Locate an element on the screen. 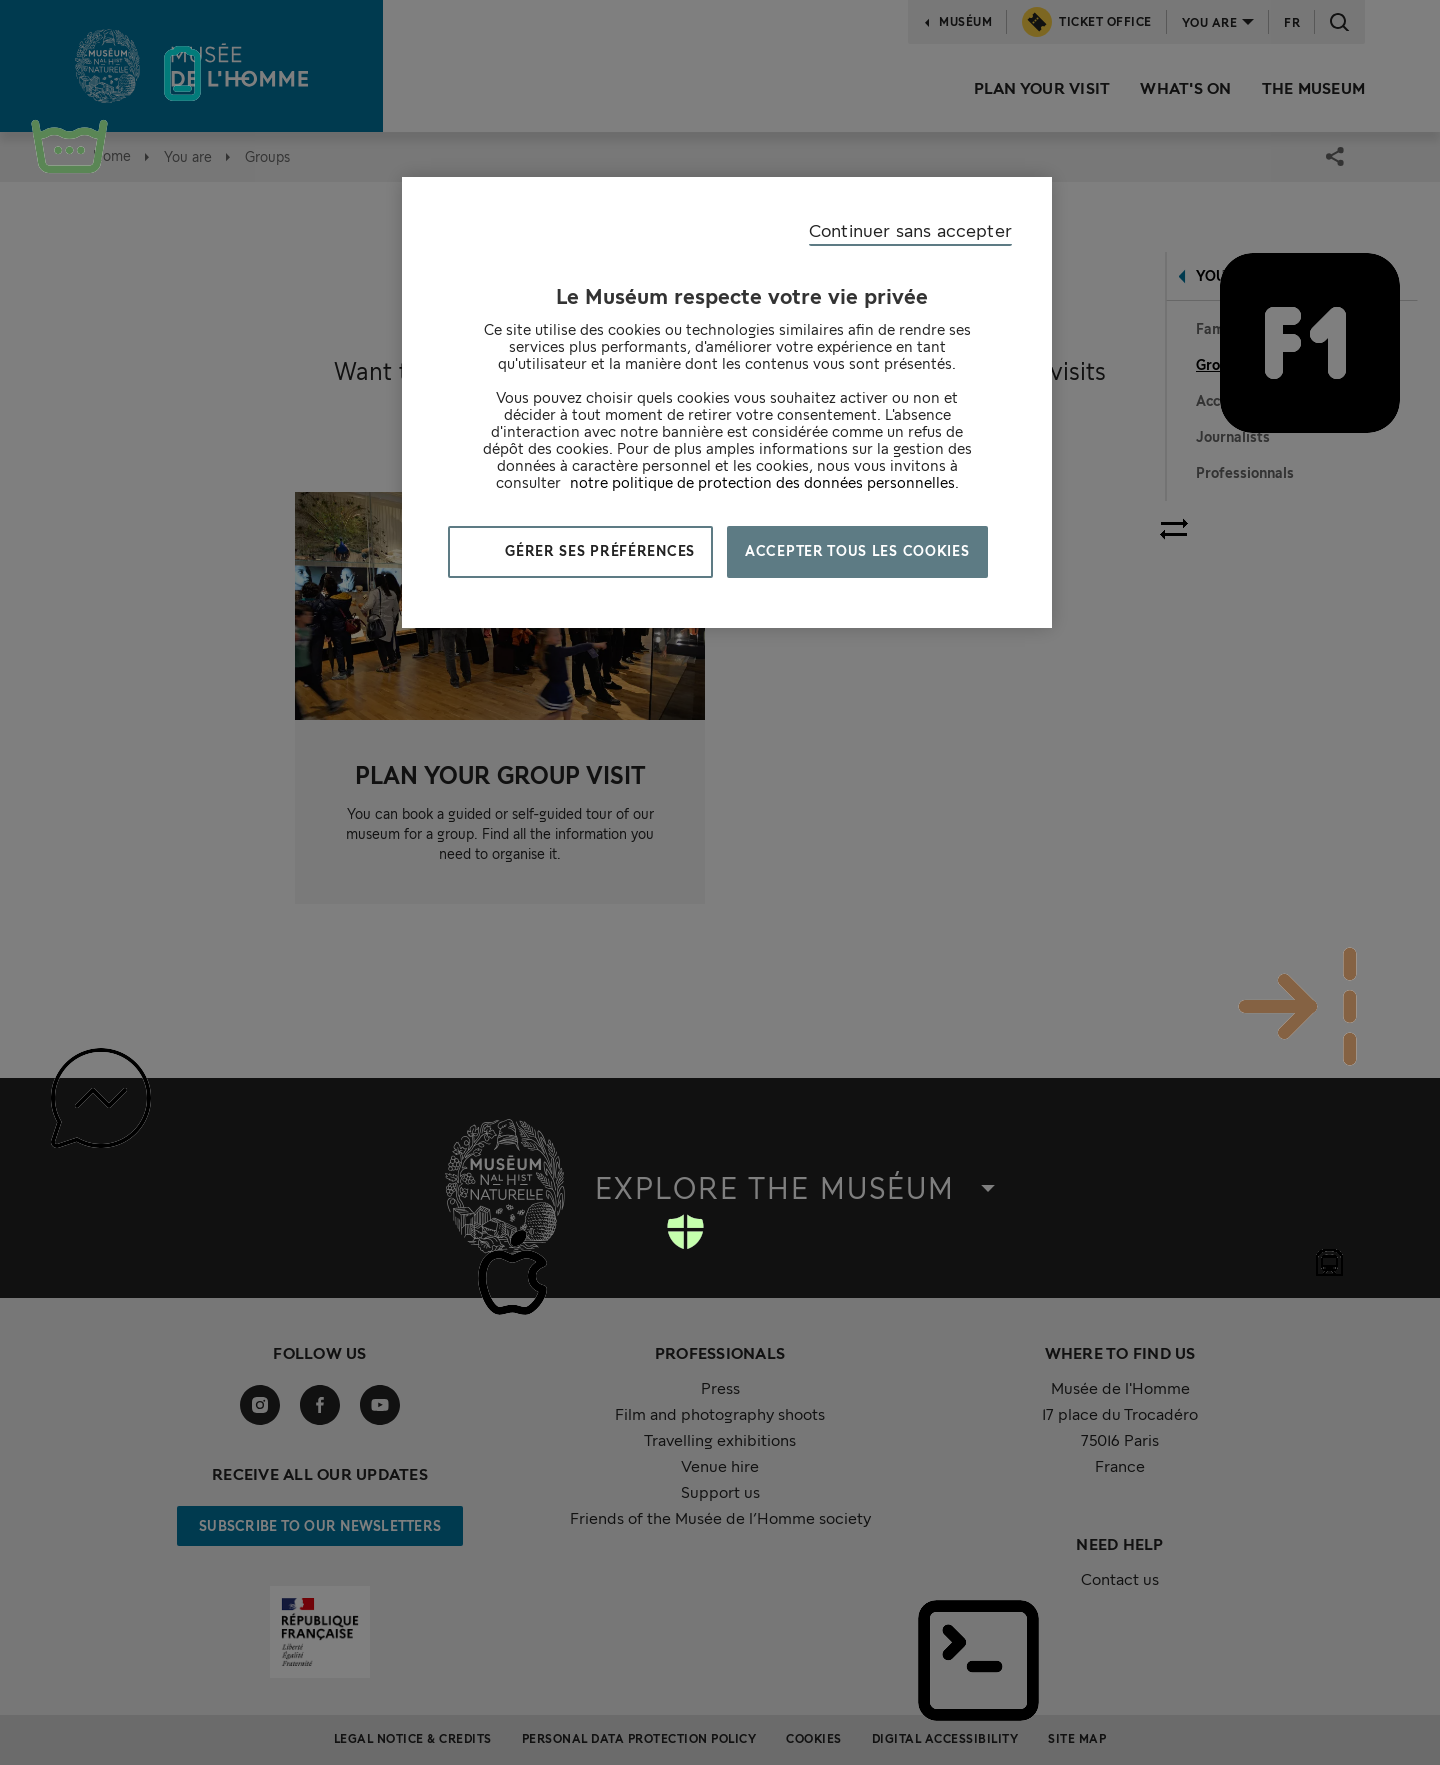  access F1 help or documentation is located at coordinates (1310, 343).